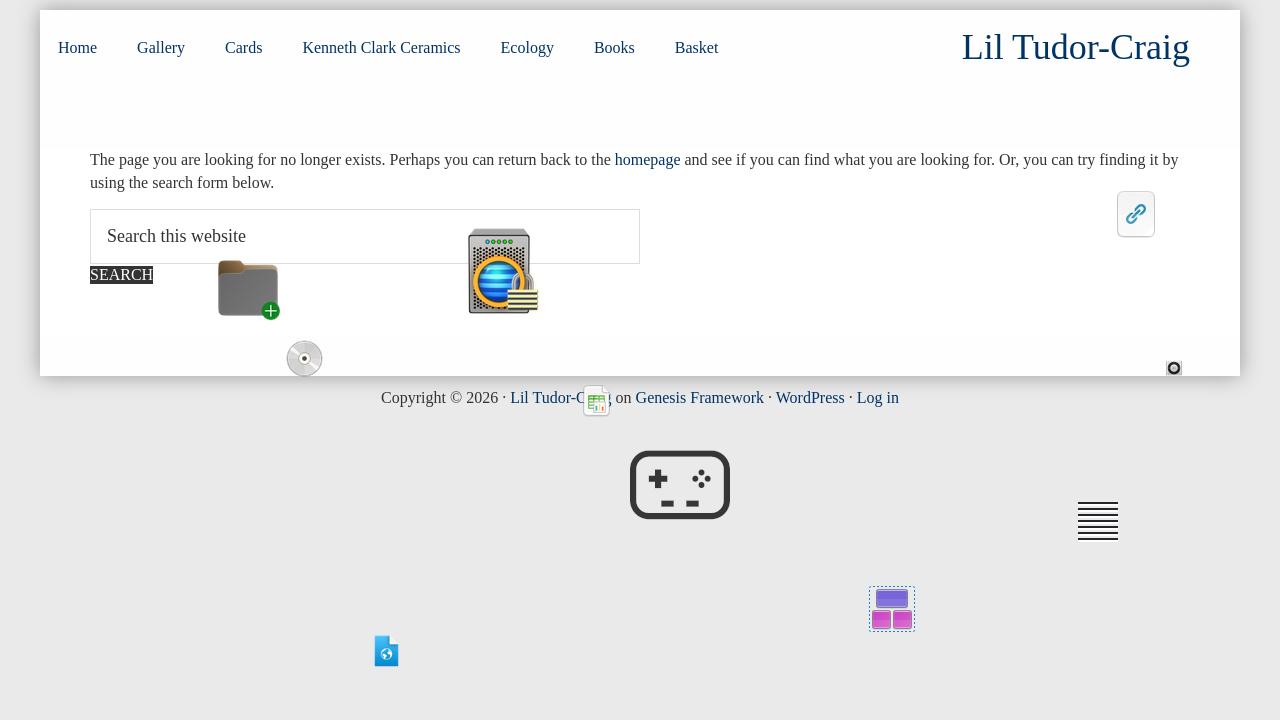 The height and width of the screenshot is (720, 1280). Describe the element at coordinates (499, 271) in the screenshot. I see `locked RAID 0 storage array` at that location.